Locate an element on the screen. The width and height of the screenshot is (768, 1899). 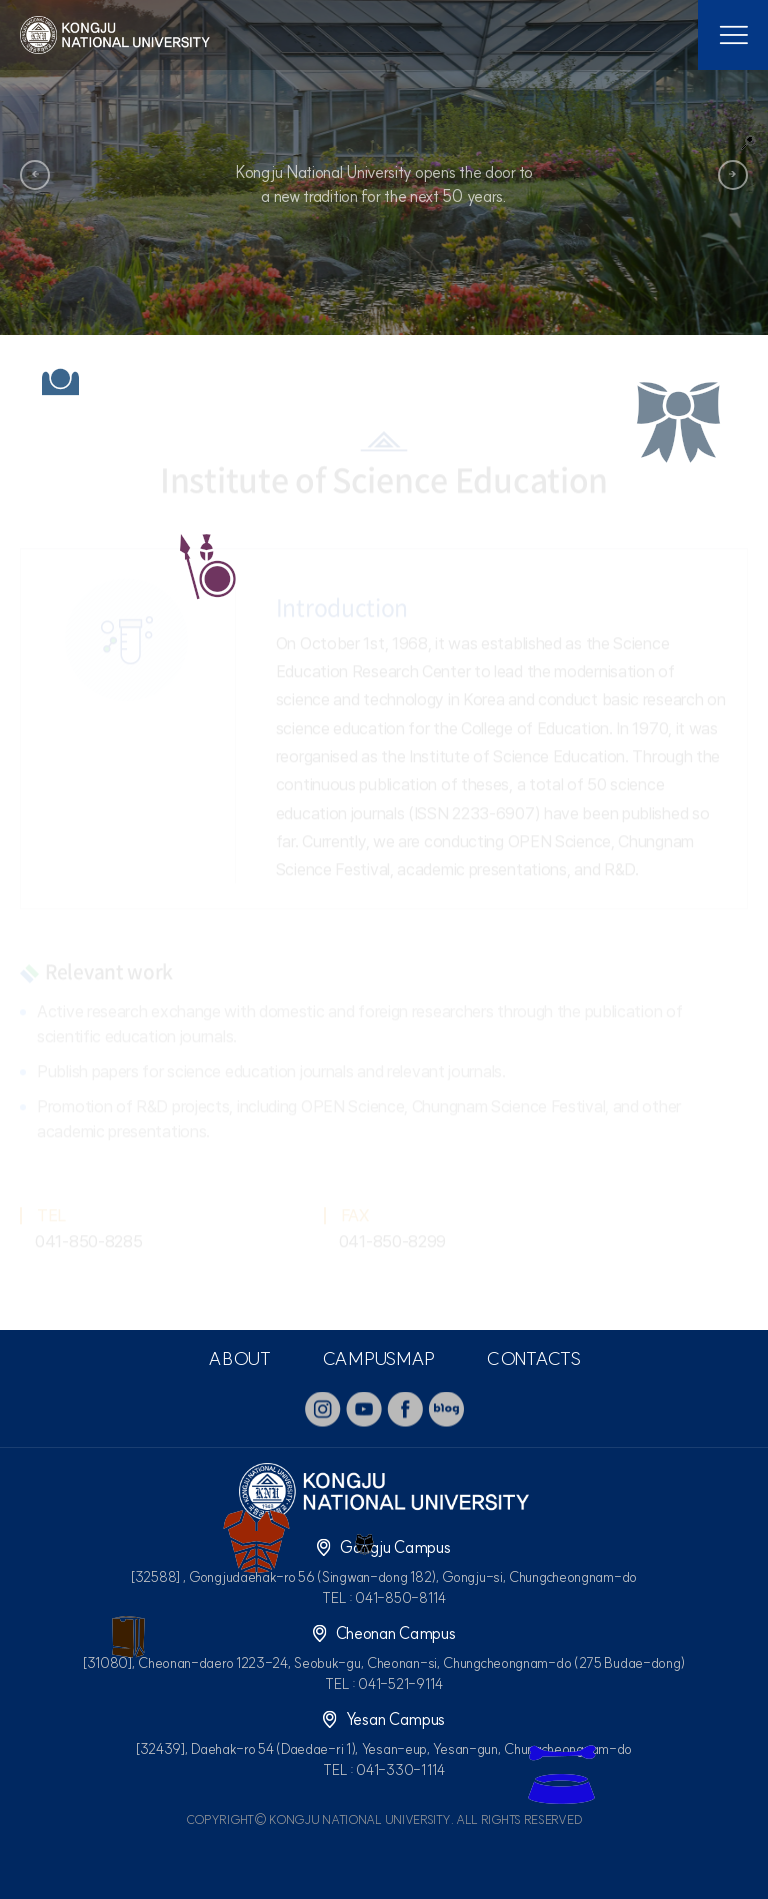
ancient egyptian symbol representing the horizon or sunrise is located at coordinates (60, 380).